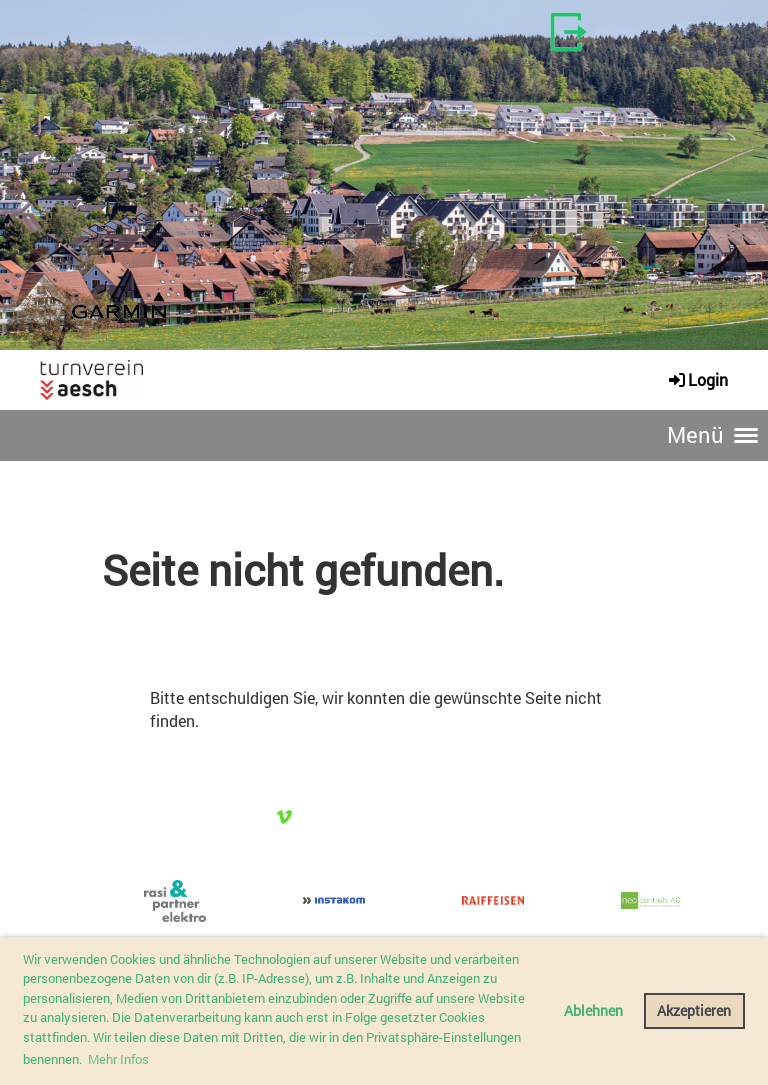  I want to click on garmin app or service branding, so click(121, 305).